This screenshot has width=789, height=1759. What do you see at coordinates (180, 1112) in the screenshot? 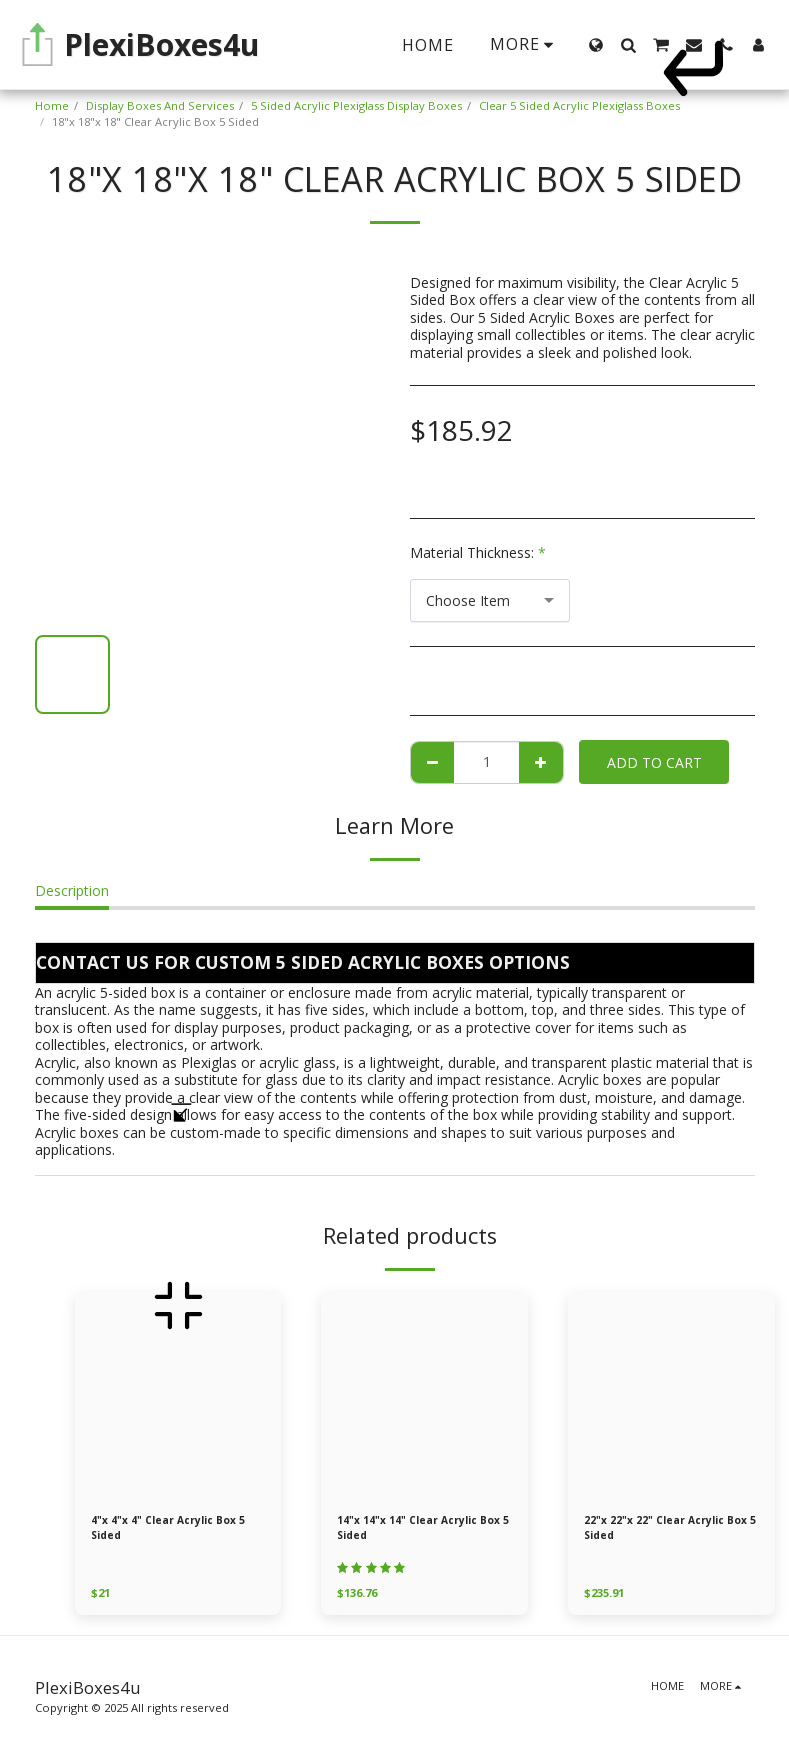
I see `move content to bottom-left corner` at bounding box center [180, 1112].